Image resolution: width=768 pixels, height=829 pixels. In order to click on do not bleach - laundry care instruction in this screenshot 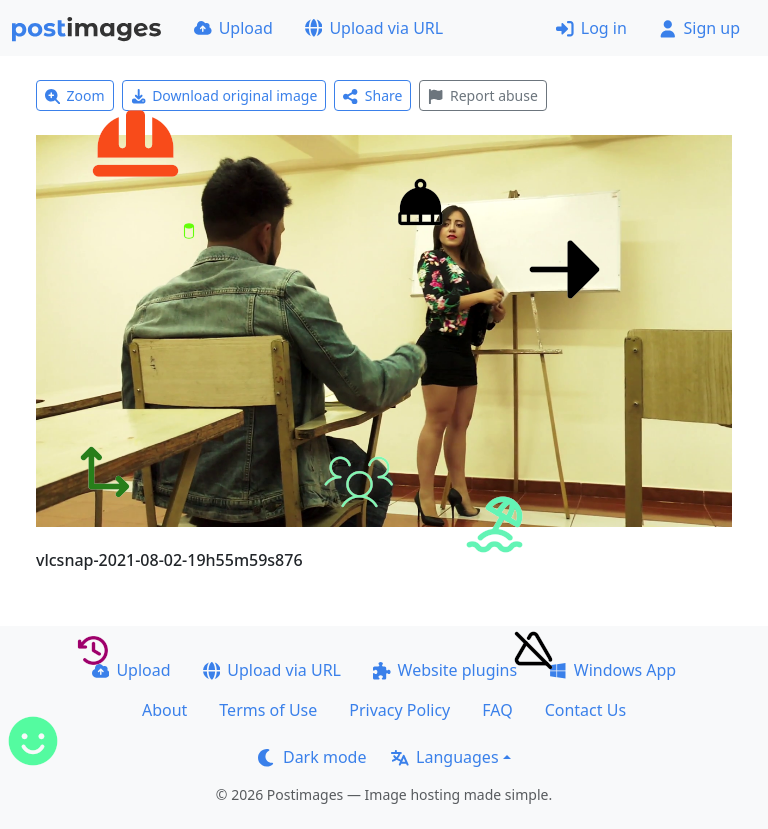, I will do `click(533, 650)`.